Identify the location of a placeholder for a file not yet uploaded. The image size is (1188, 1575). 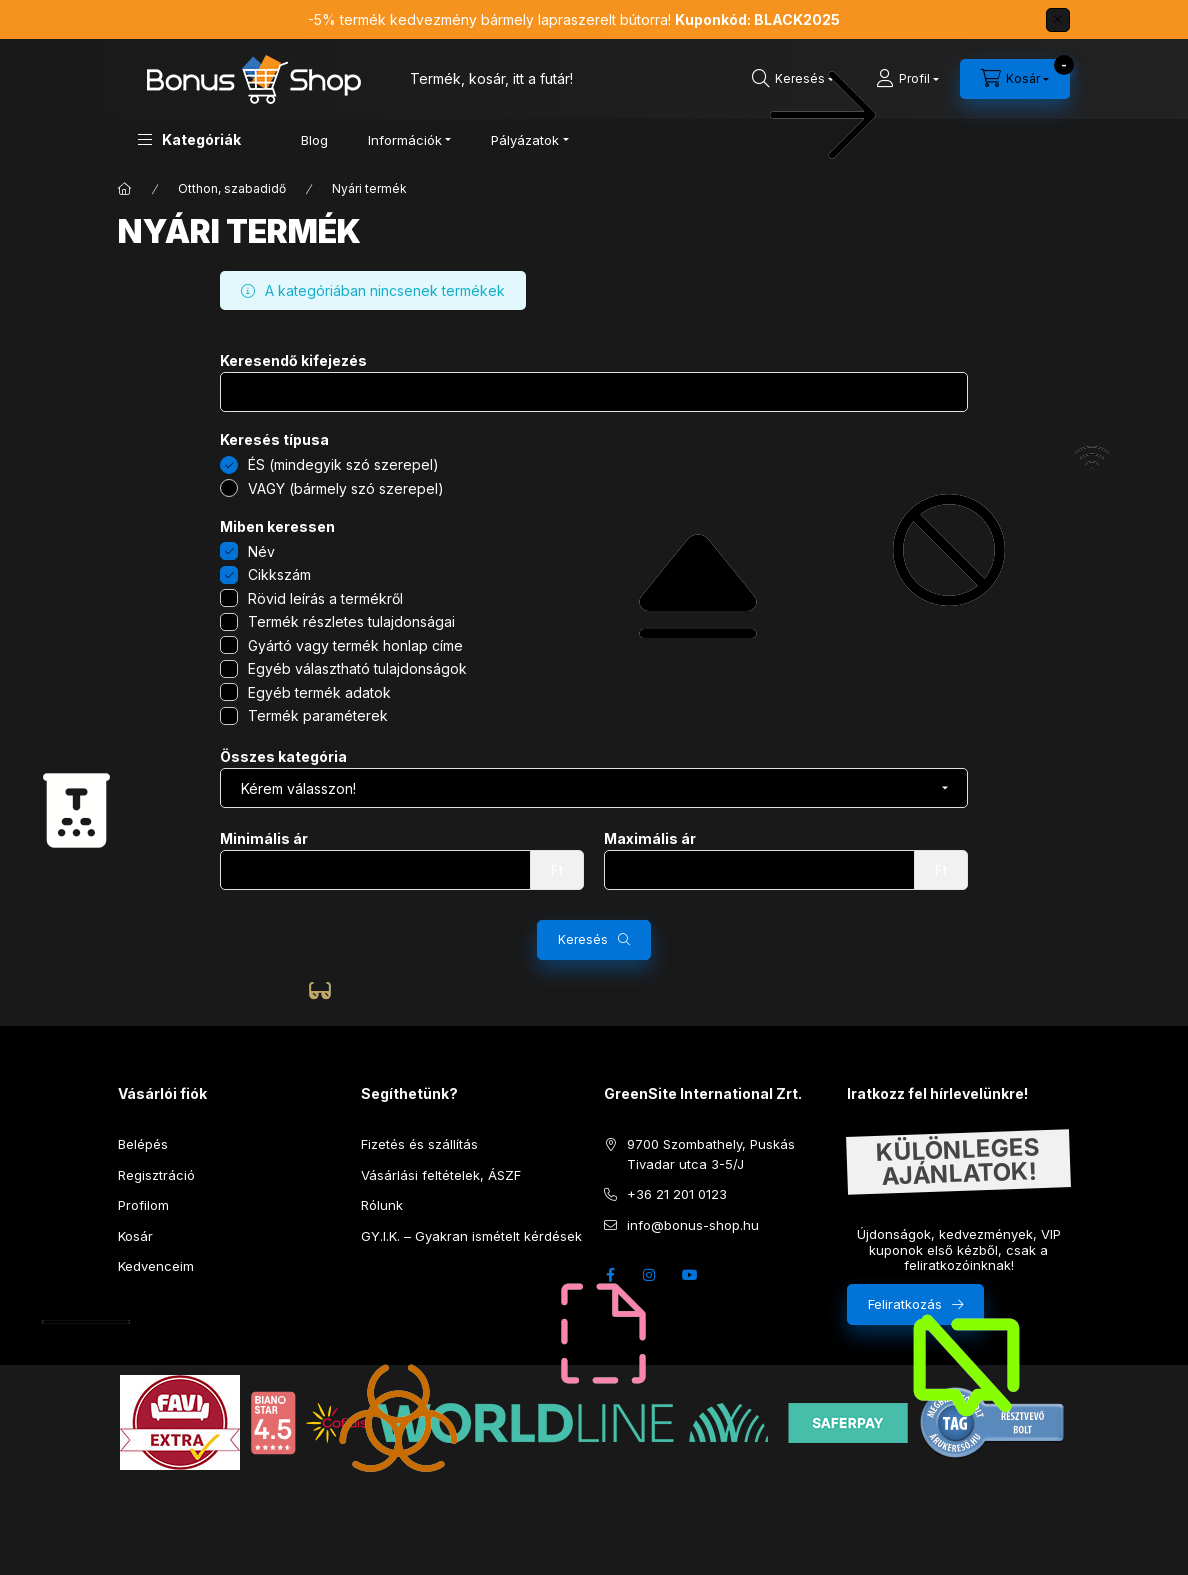
(603, 1333).